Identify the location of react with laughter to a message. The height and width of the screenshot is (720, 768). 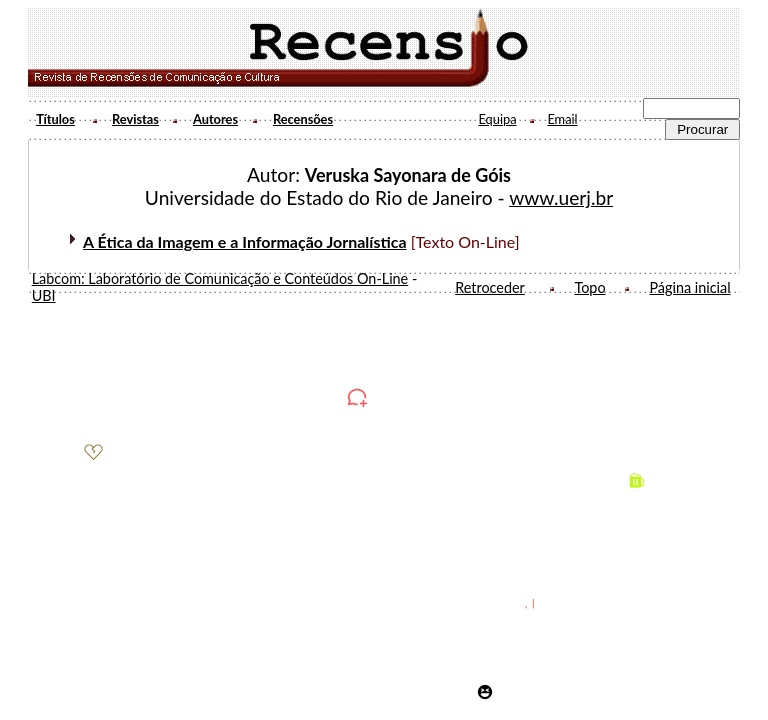
(485, 692).